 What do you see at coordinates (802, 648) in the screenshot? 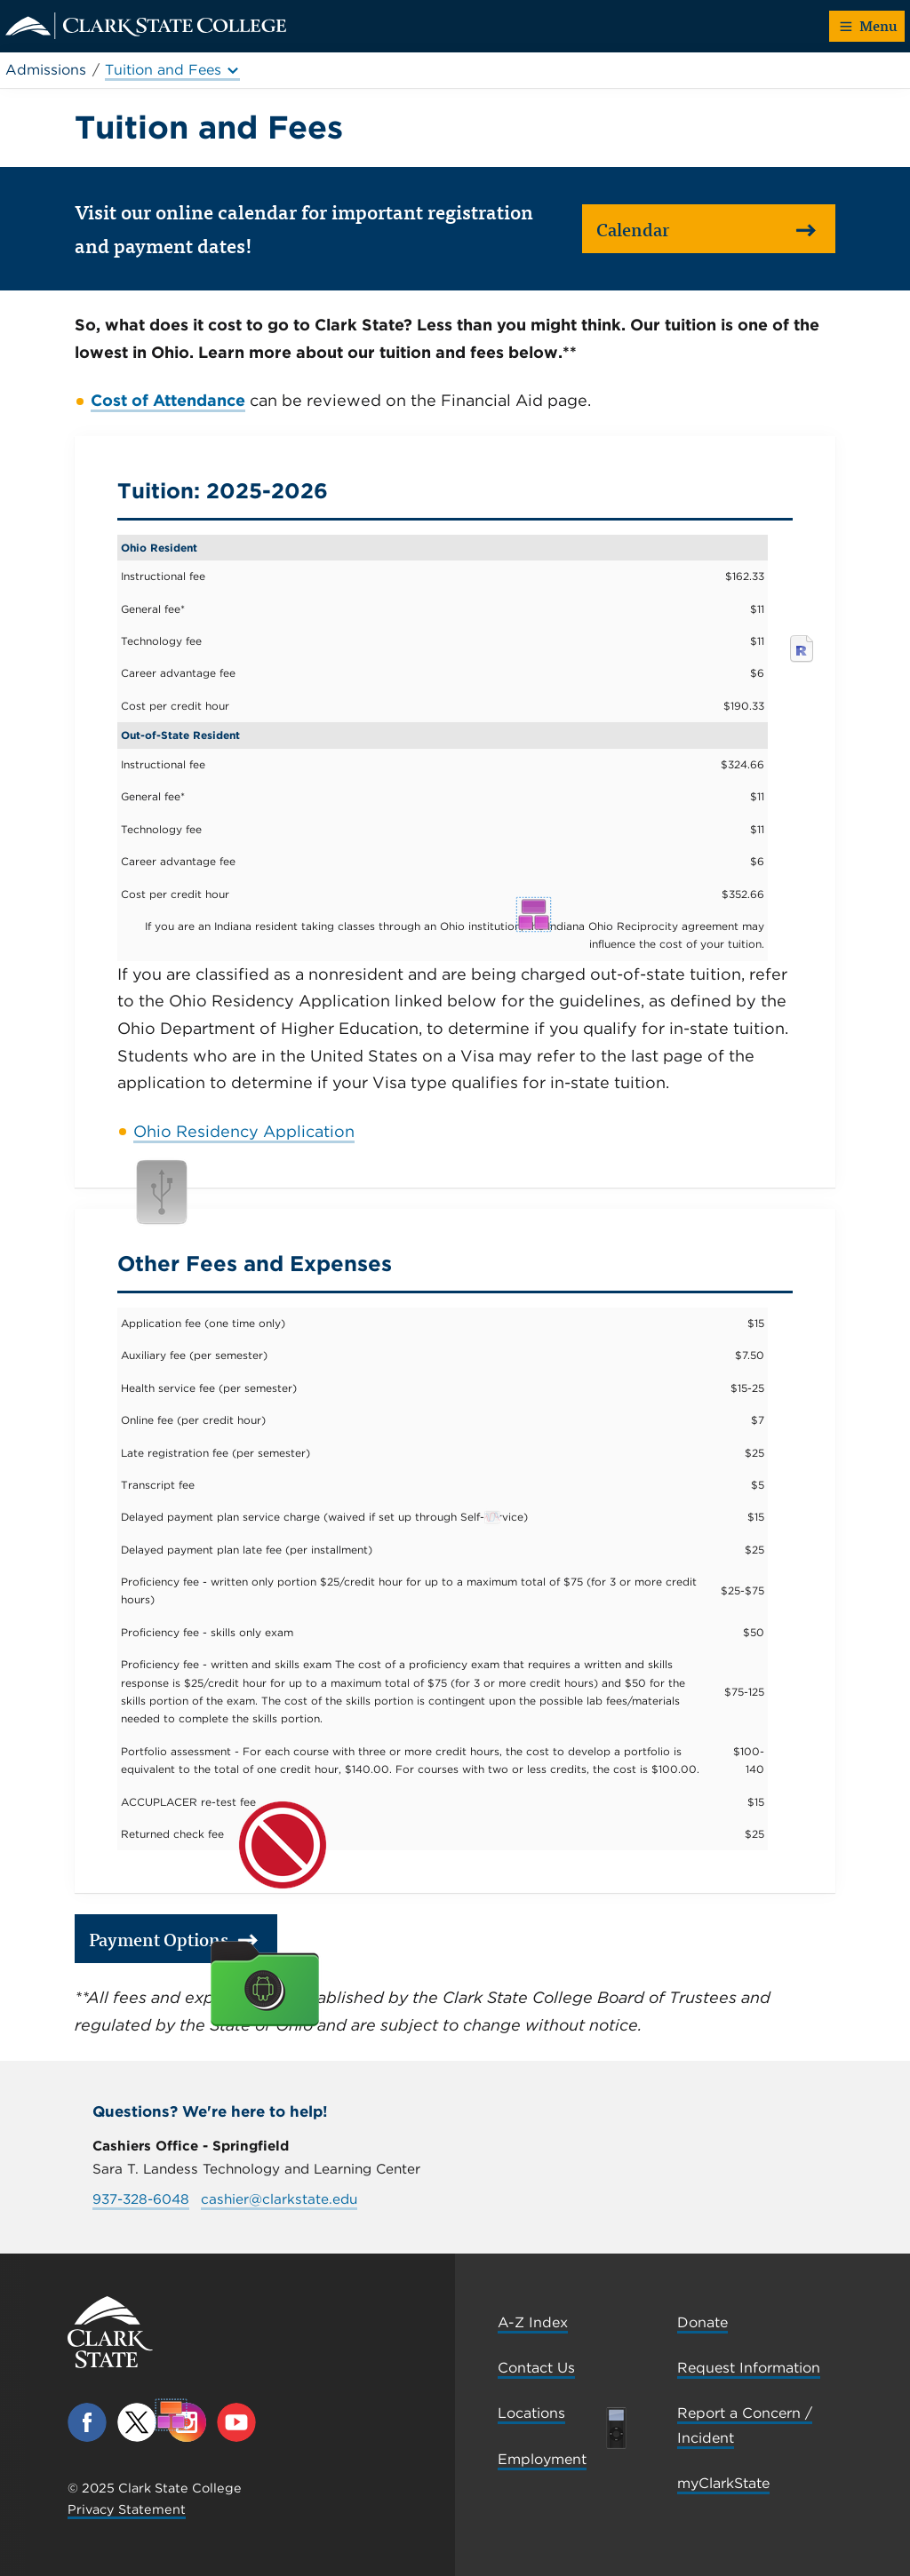
I see `an R programming language source file` at bounding box center [802, 648].